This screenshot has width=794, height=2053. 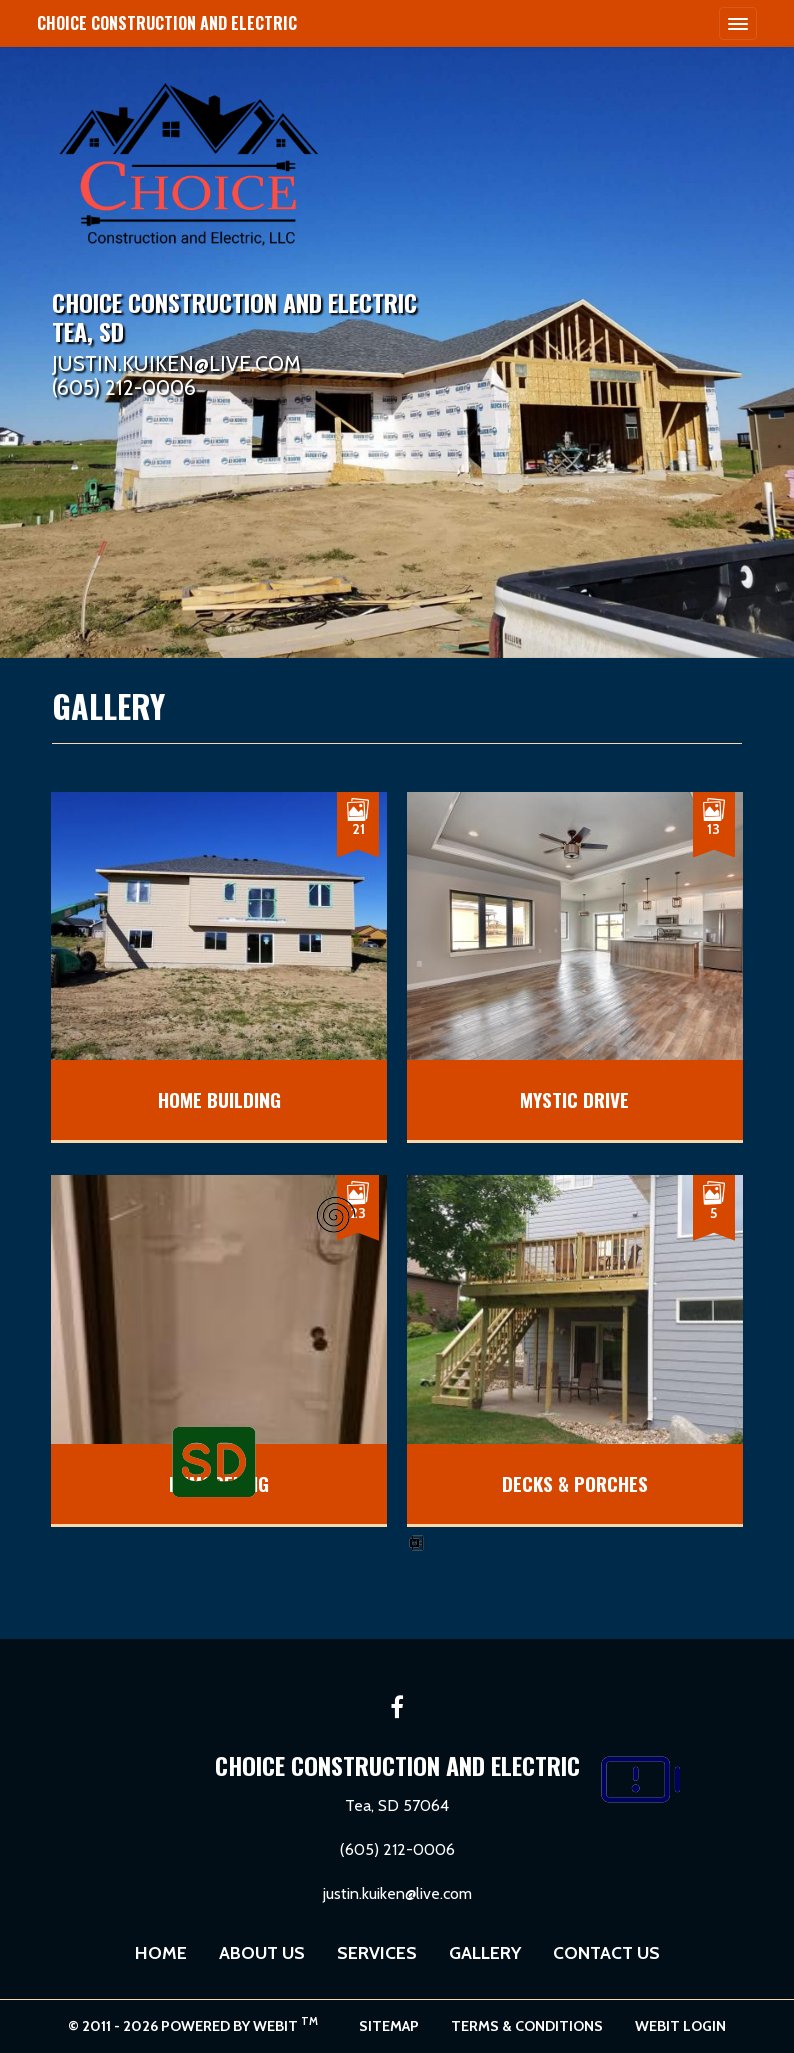 What do you see at coordinates (214, 1462) in the screenshot?
I see `indicates standard definition video quality` at bounding box center [214, 1462].